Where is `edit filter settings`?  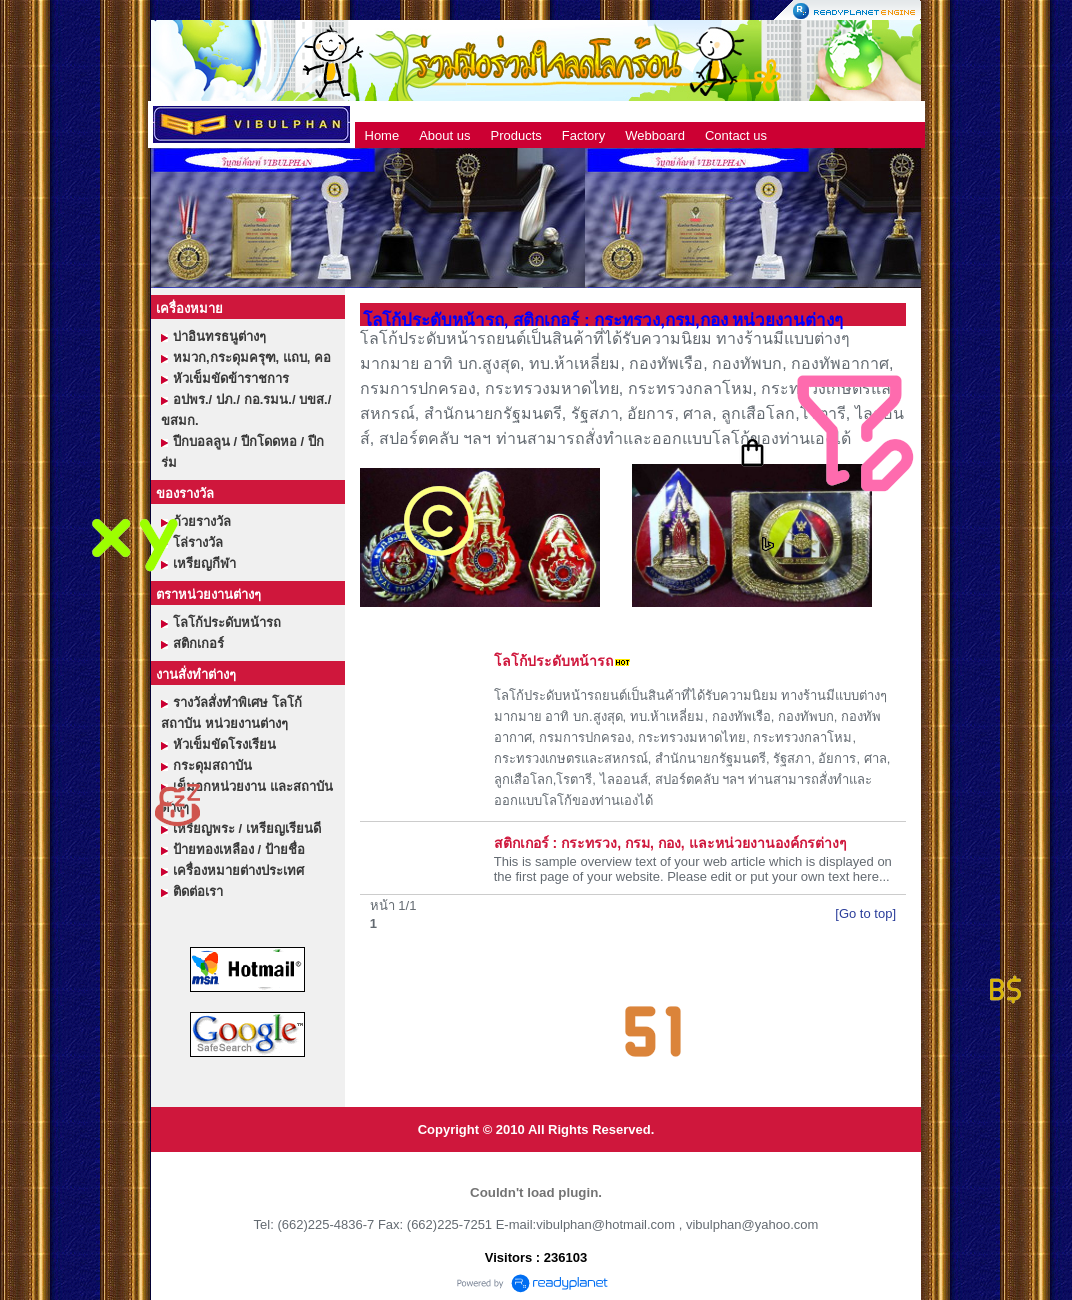
edit filter settings is located at coordinates (849, 427).